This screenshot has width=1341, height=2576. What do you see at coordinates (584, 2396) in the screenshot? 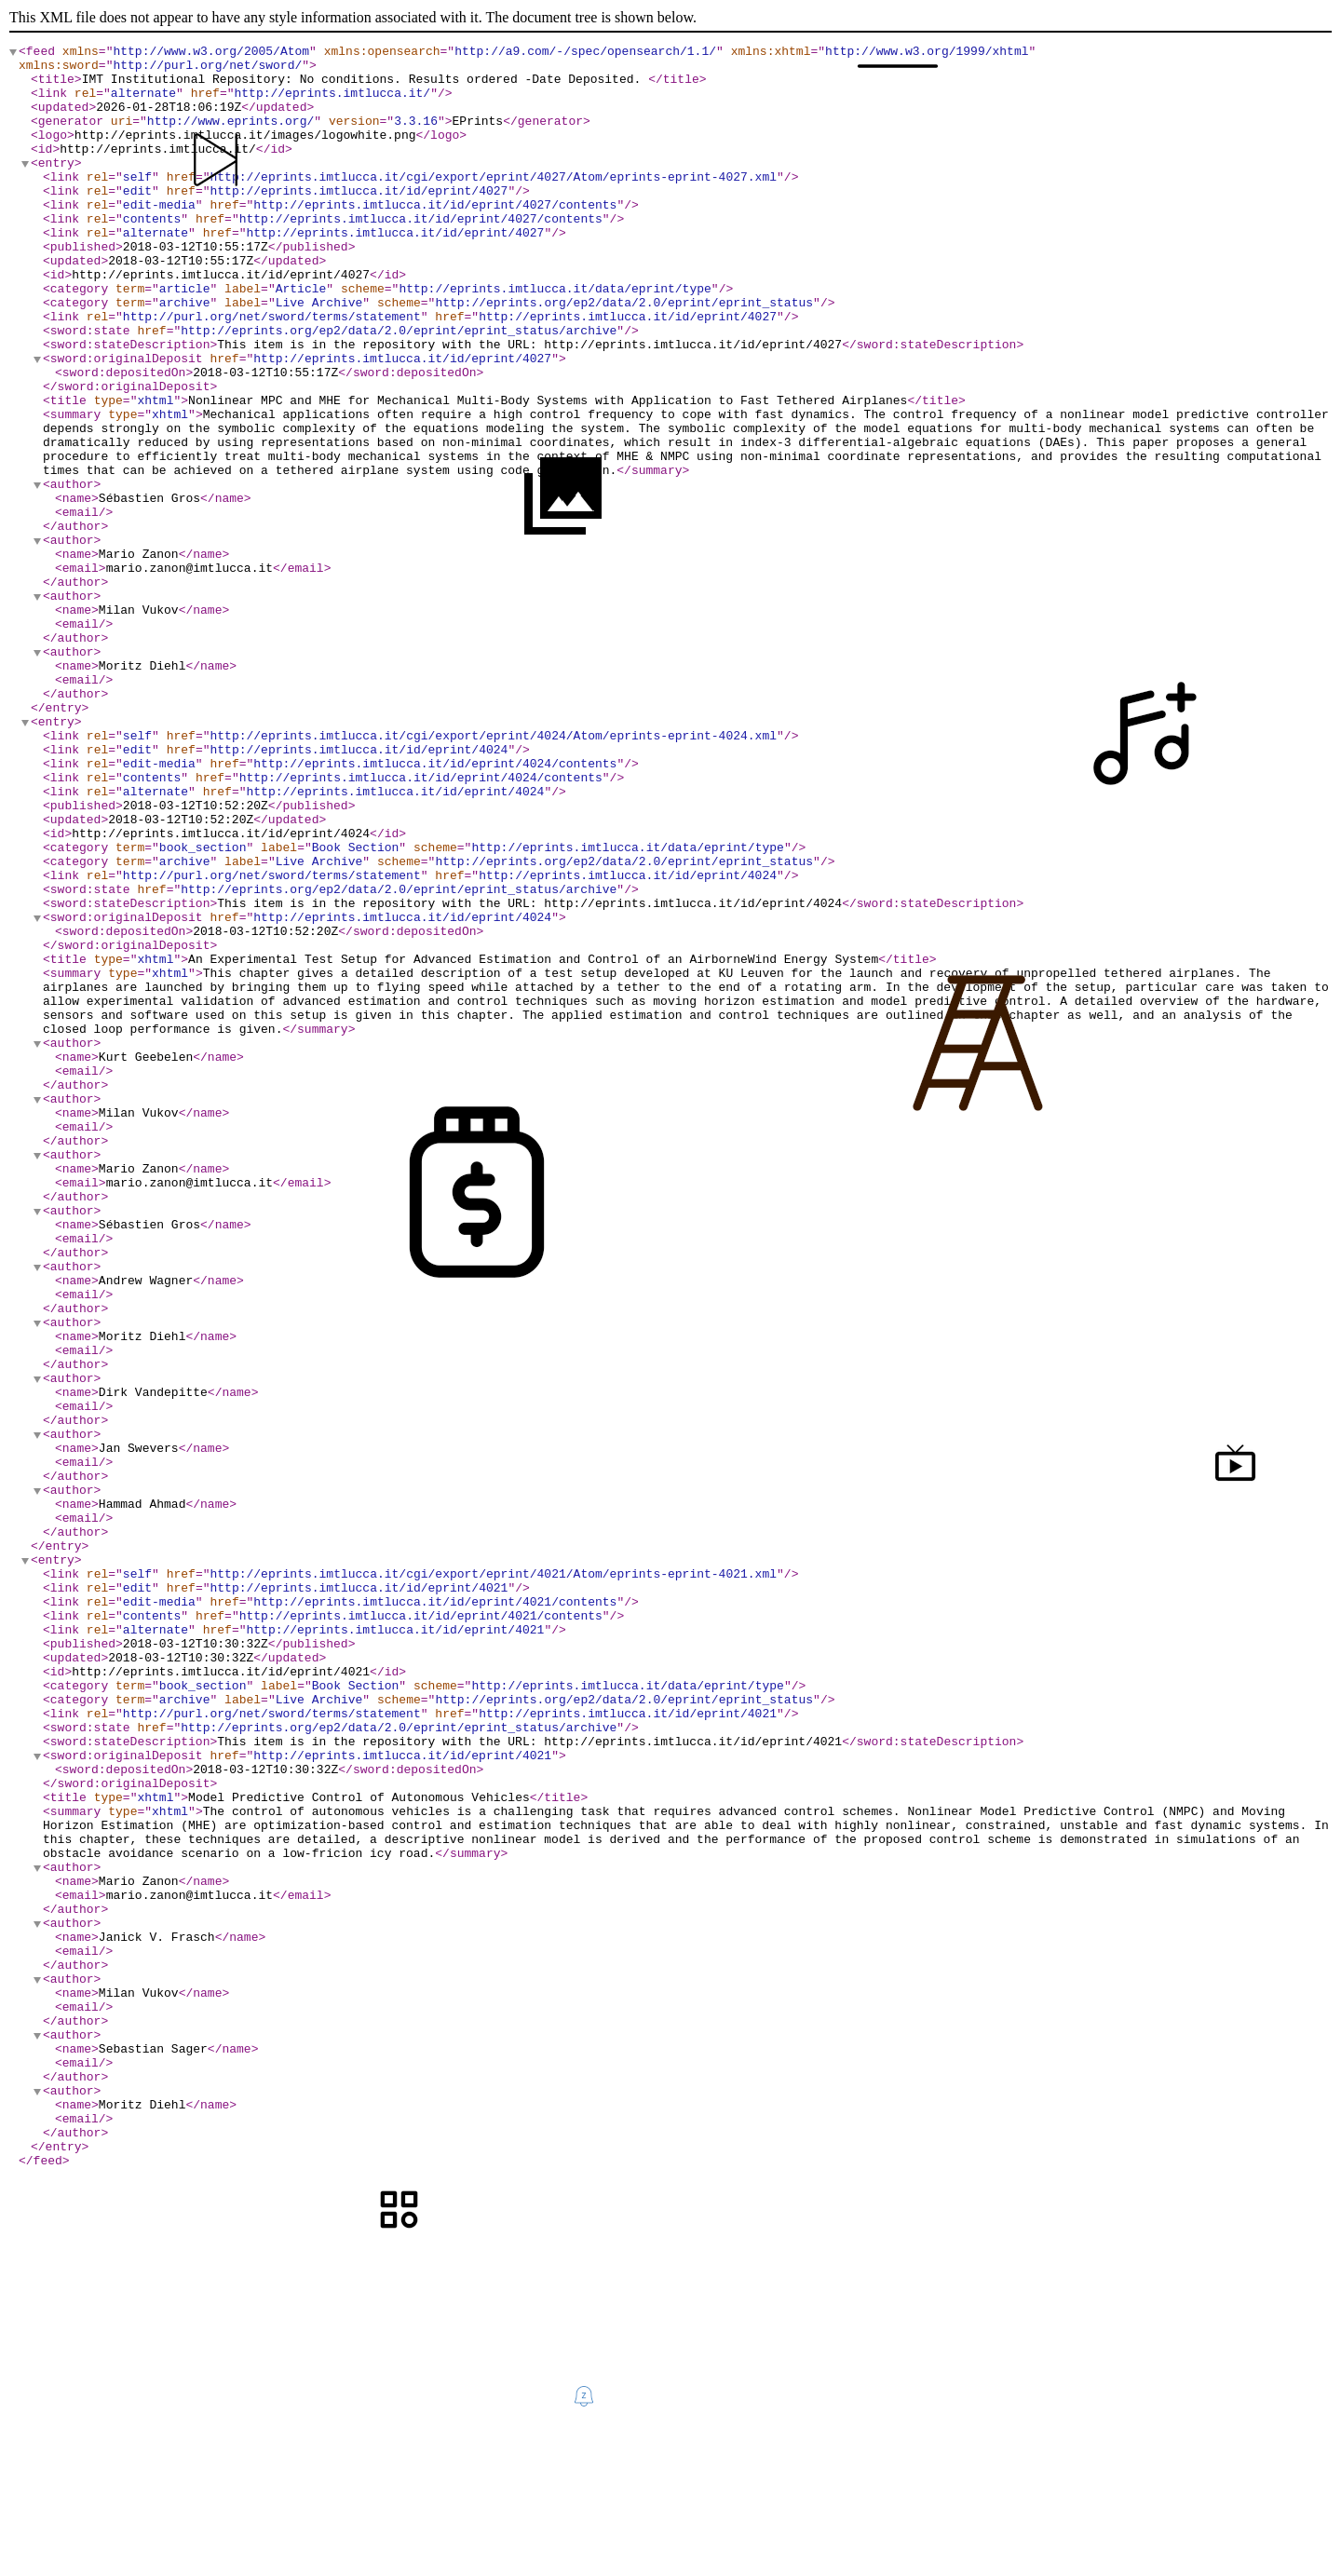
I see `enable sleep or snooze mode for notifications` at bounding box center [584, 2396].